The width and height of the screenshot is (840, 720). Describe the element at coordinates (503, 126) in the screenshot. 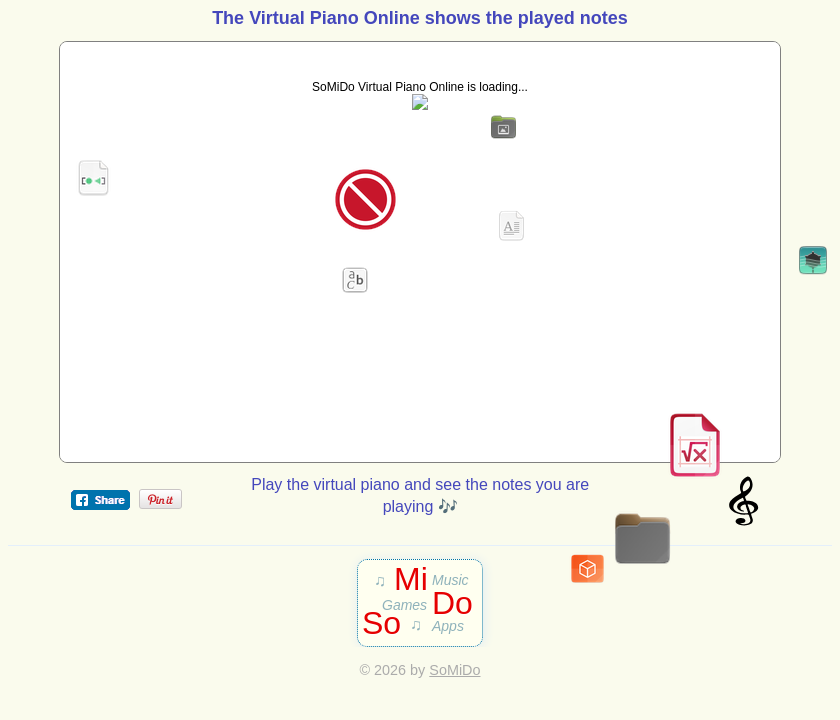

I see `open pictures folder` at that location.